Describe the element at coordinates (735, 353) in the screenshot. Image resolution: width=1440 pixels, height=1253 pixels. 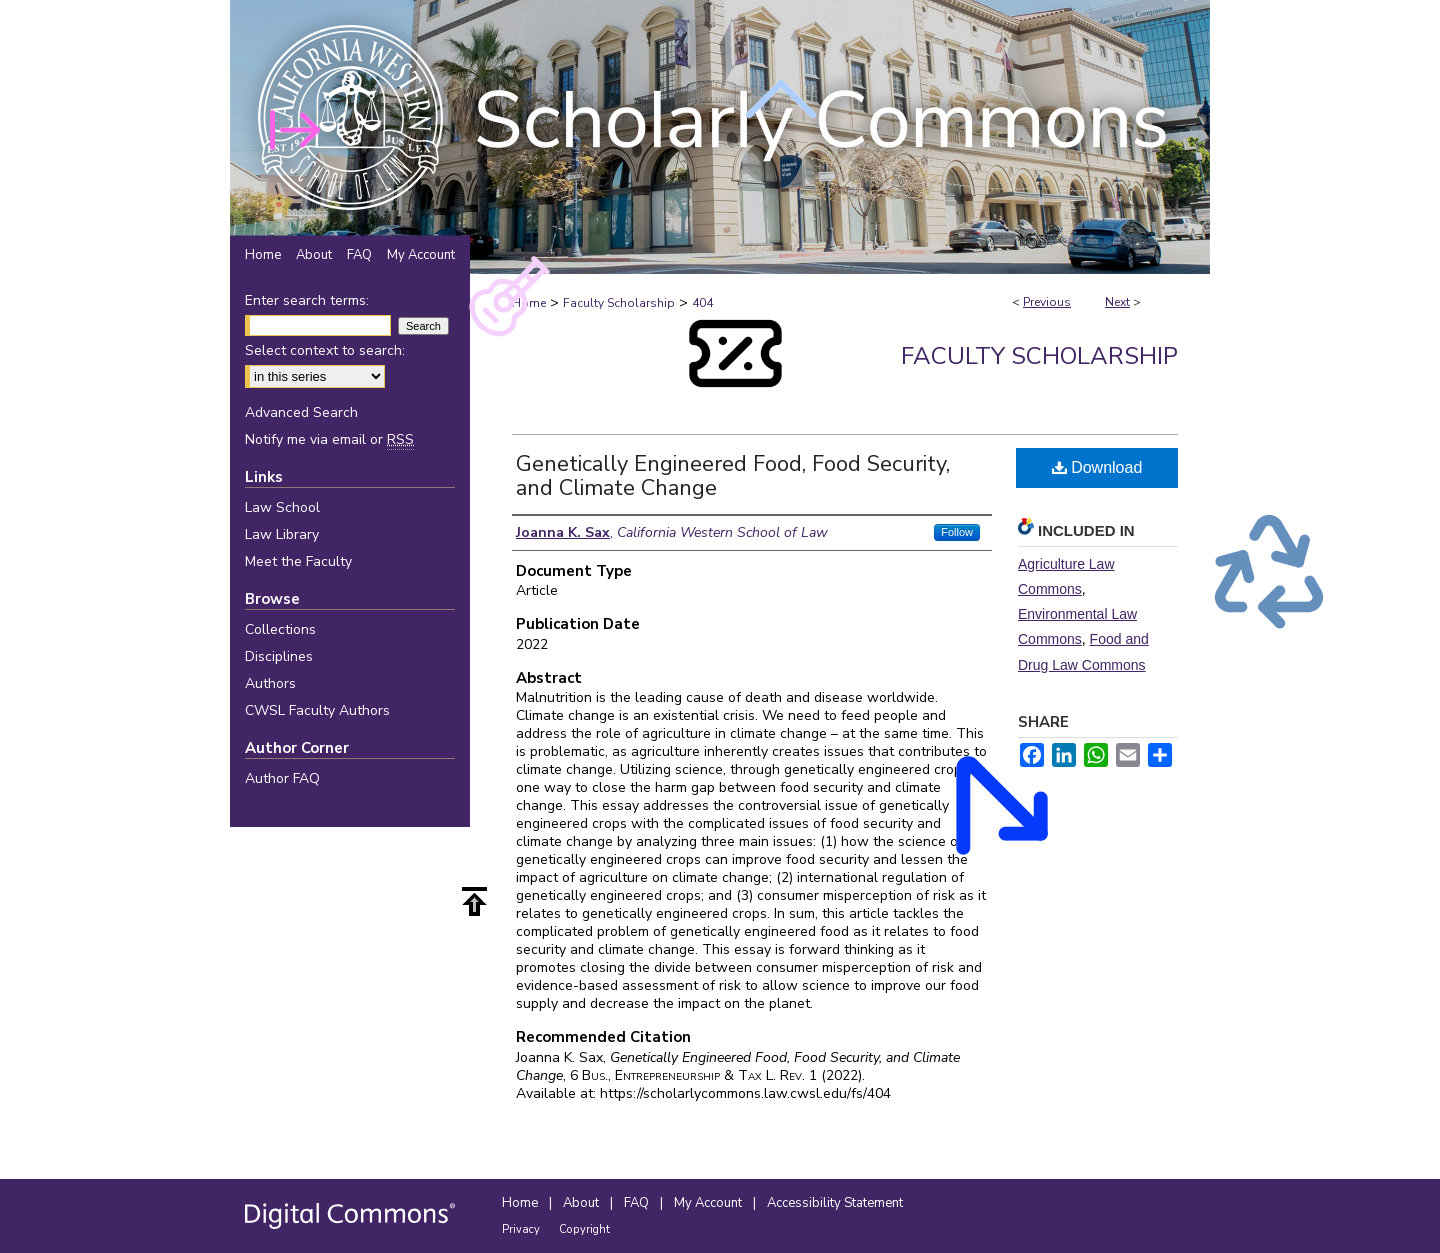
I see `apply a discount or promo code` at that location.